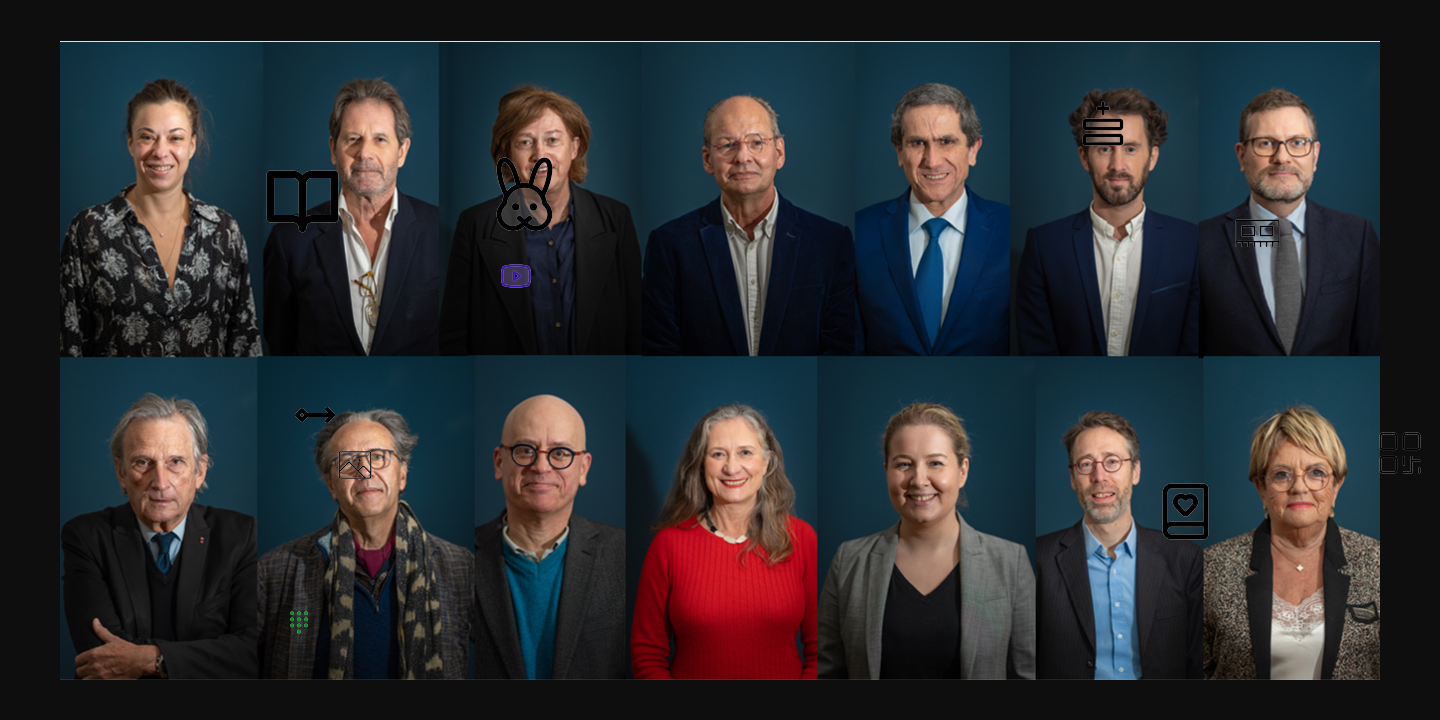 This screenshot has height=720, width=1440. Describe the element at coordinates (1185, 511) in the screenshot. I see `view your favorite books` at that location.